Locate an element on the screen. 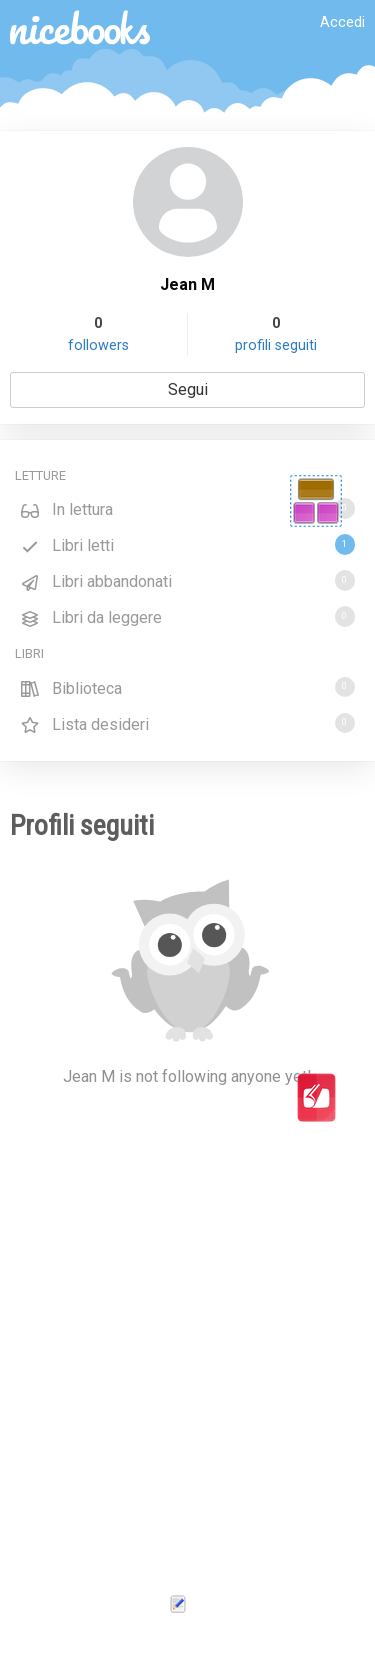  an EPS vector file is located at coordinates (316, 1097).